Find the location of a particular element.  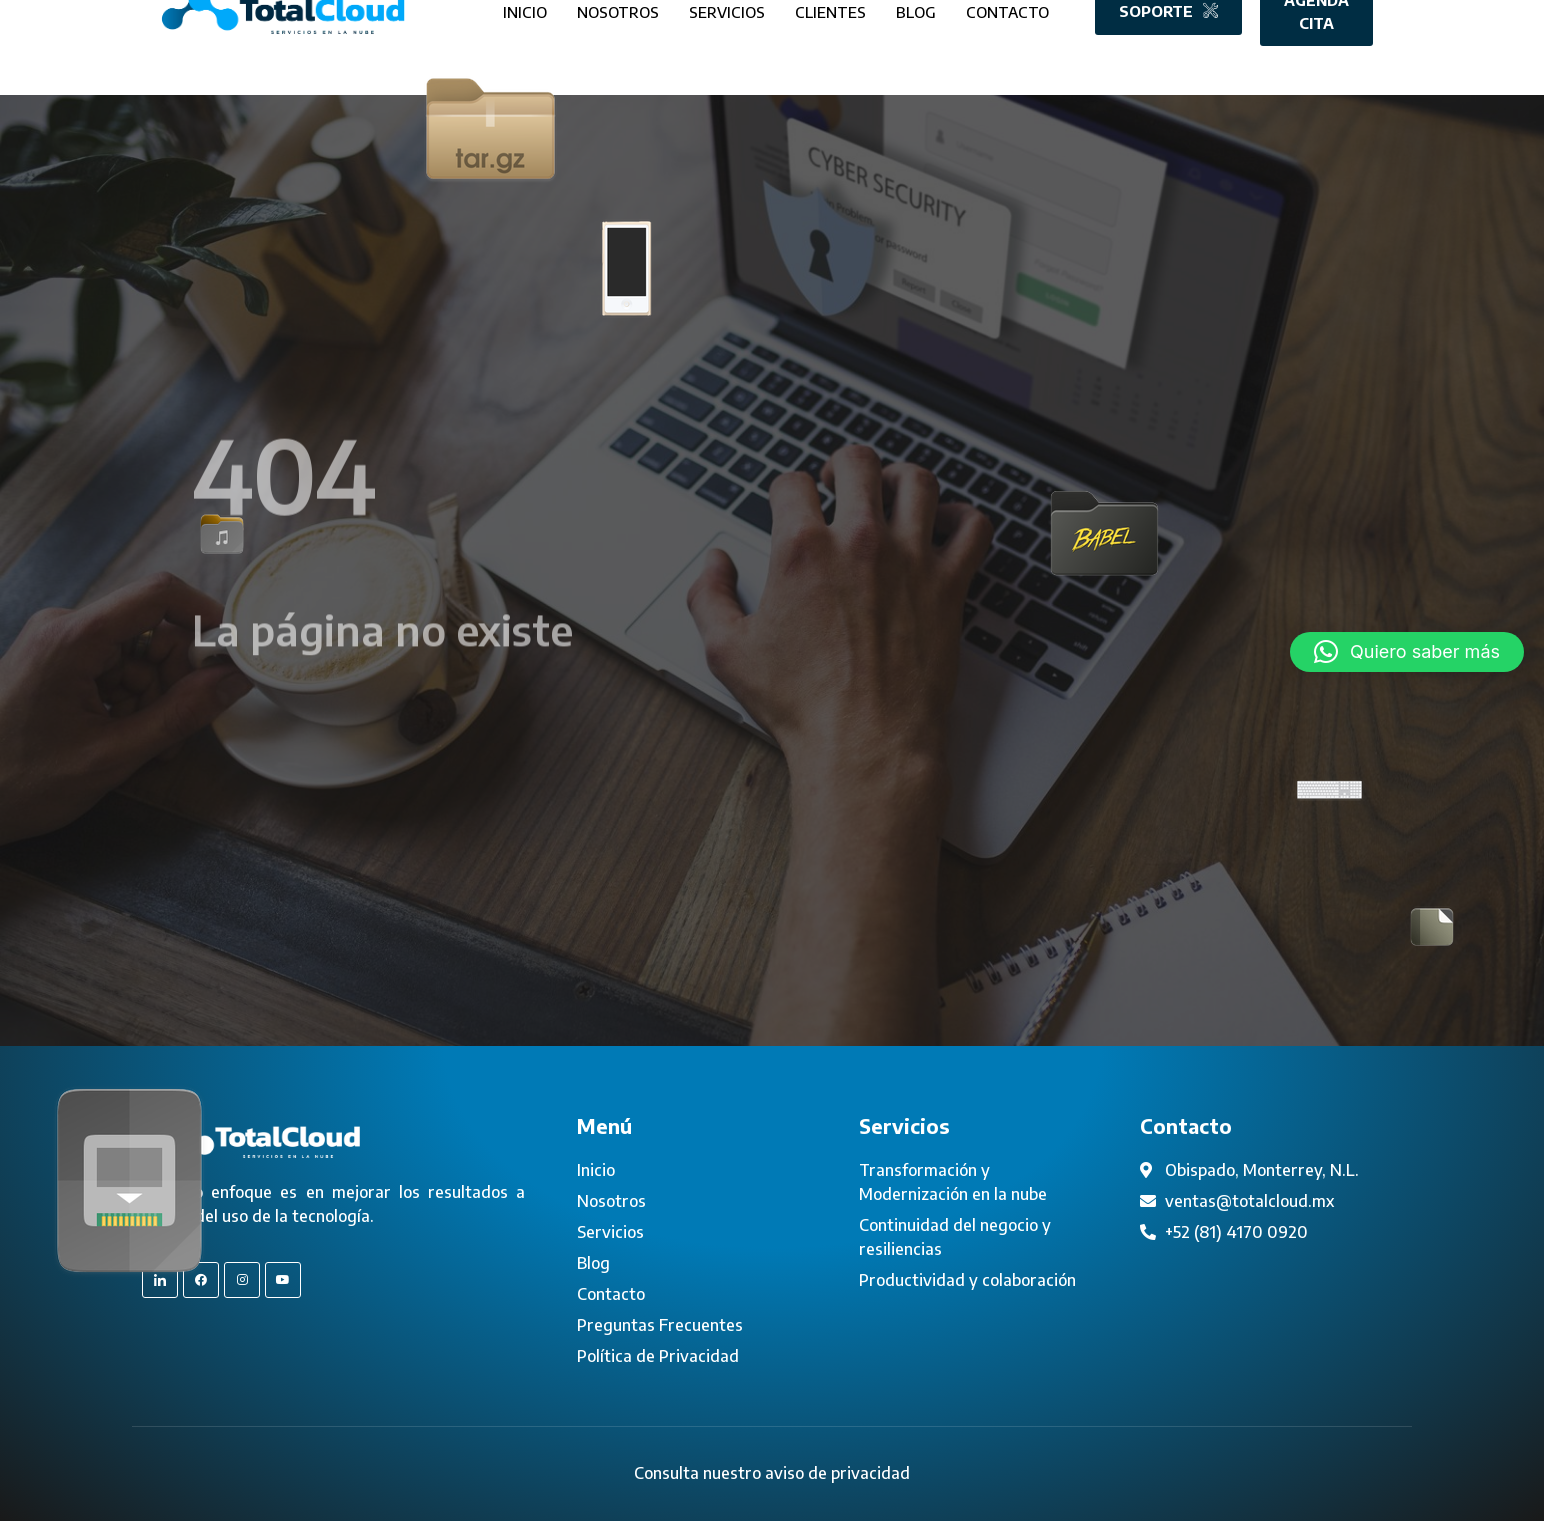

change desktop wallpaper settings is located at coordinates (1432, 926).